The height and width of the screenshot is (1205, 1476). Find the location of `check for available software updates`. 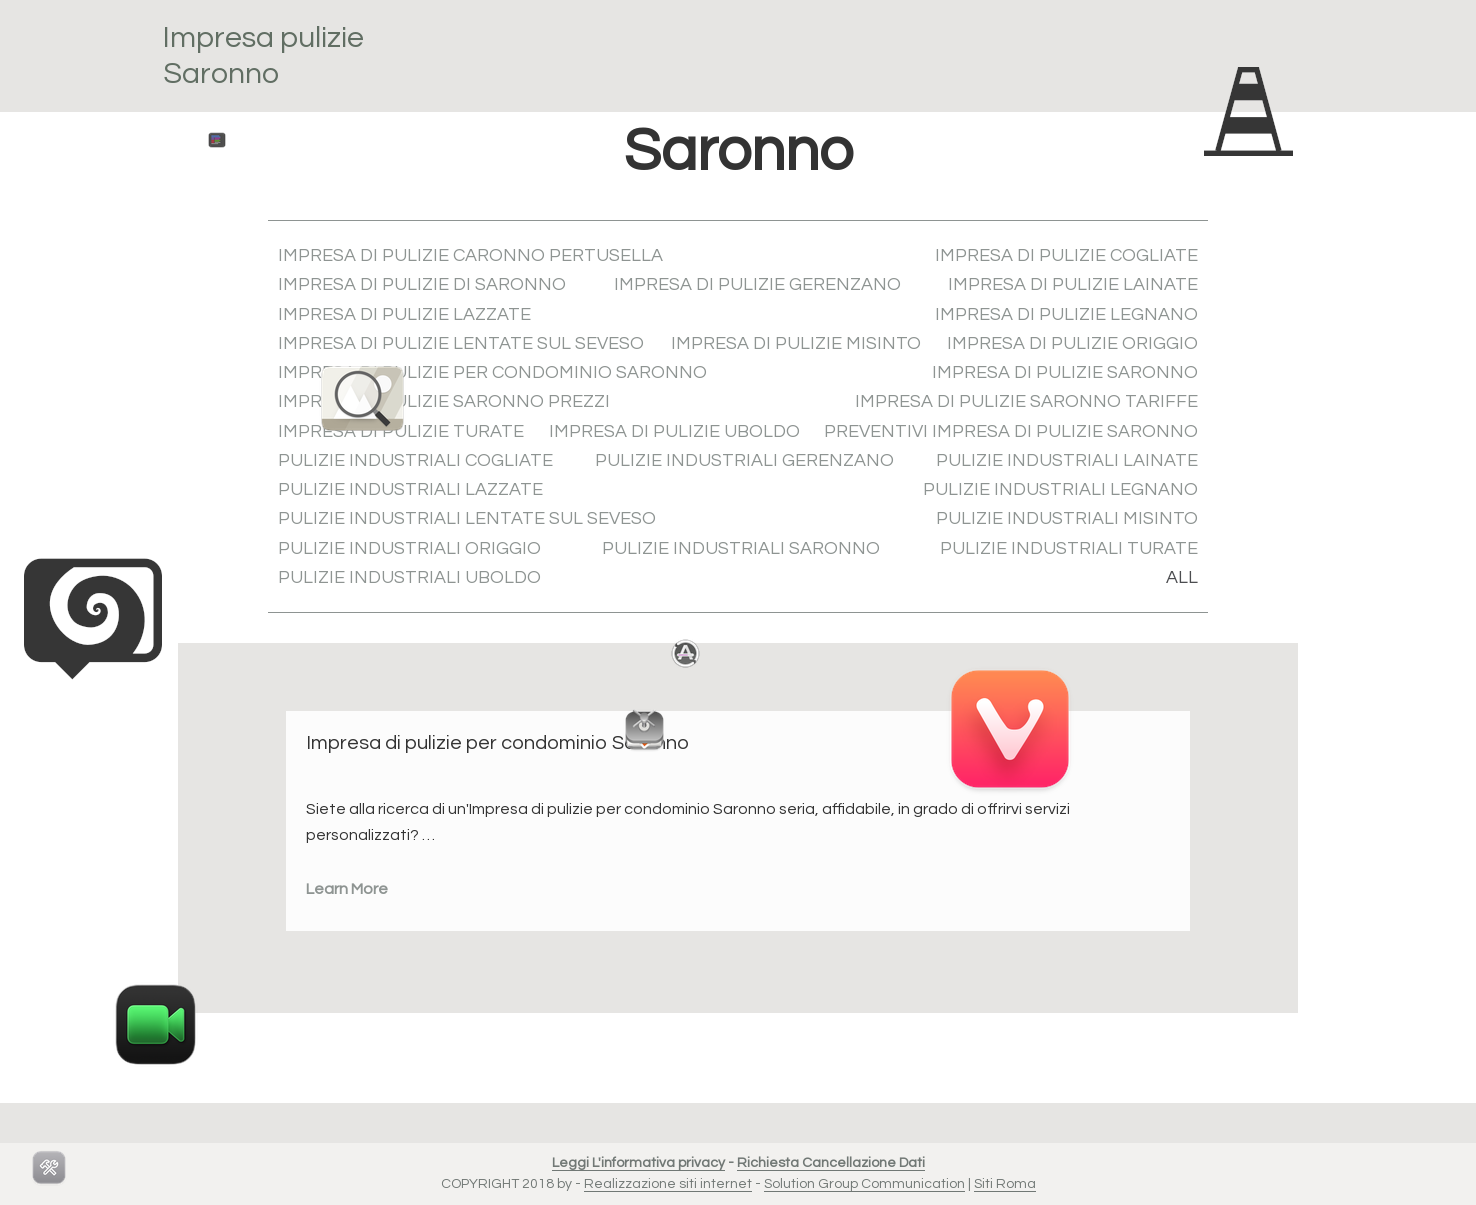

check for available software updates is located at coordinates (685, 653).